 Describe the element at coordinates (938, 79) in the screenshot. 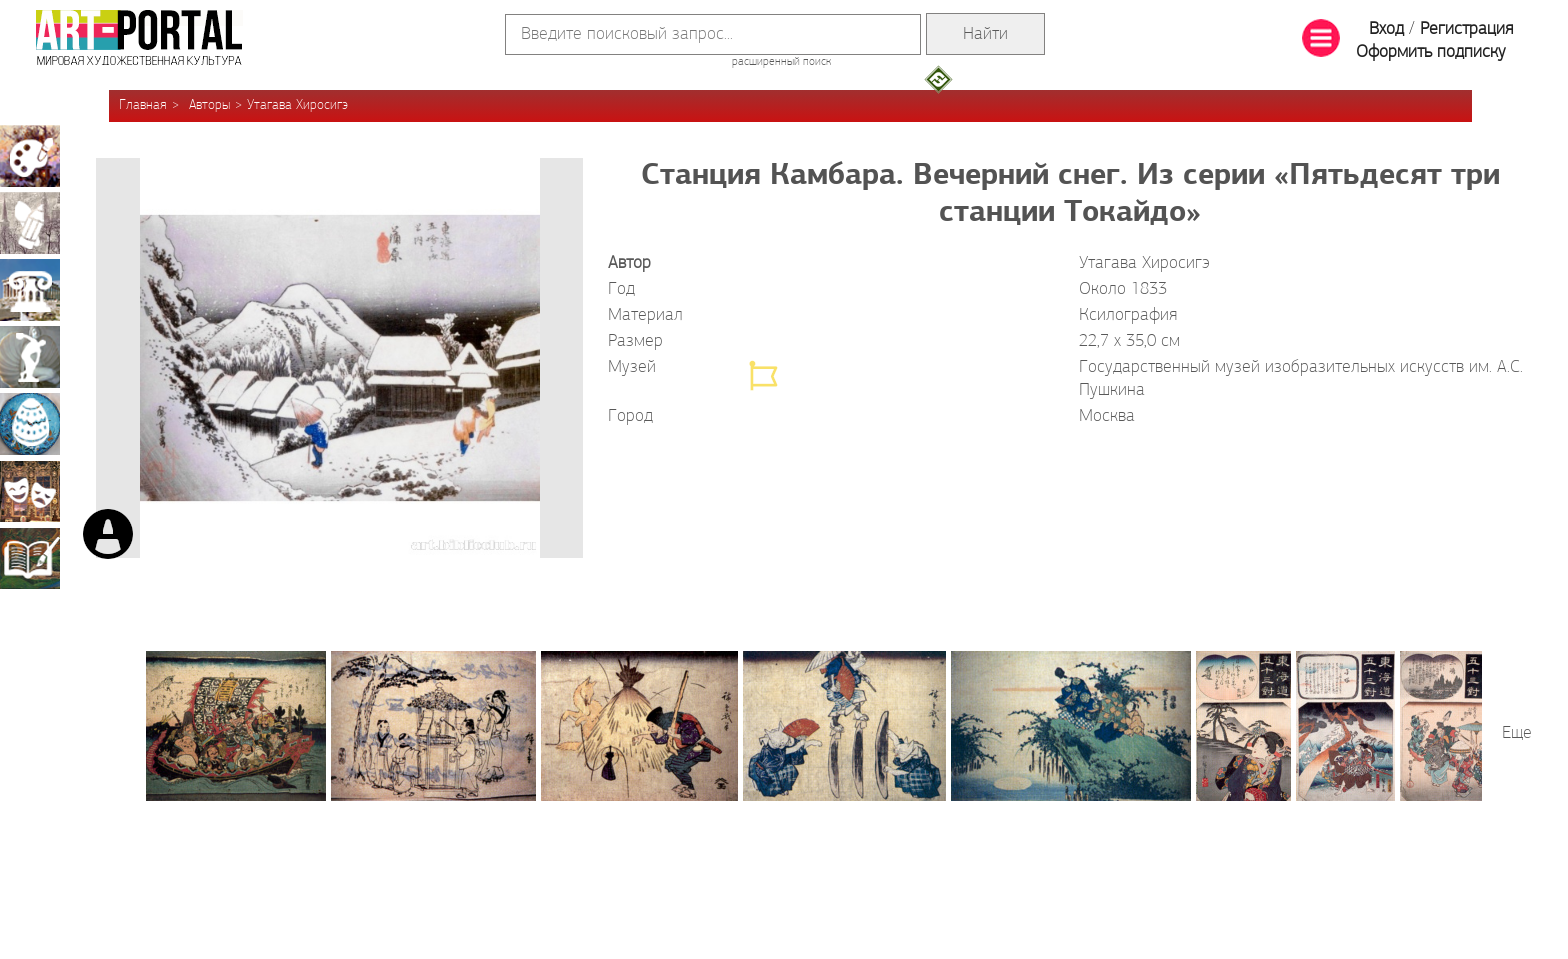

I see `fantasy flight games logo` at that location.